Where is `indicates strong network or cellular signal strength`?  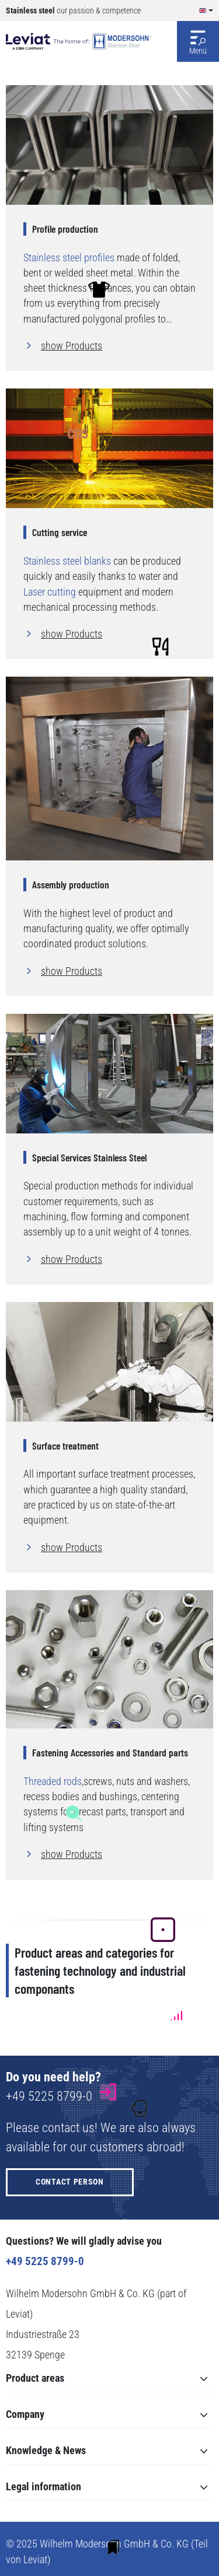 indicates strong network or cellular signal strength is located at coordinates (178, 2014).